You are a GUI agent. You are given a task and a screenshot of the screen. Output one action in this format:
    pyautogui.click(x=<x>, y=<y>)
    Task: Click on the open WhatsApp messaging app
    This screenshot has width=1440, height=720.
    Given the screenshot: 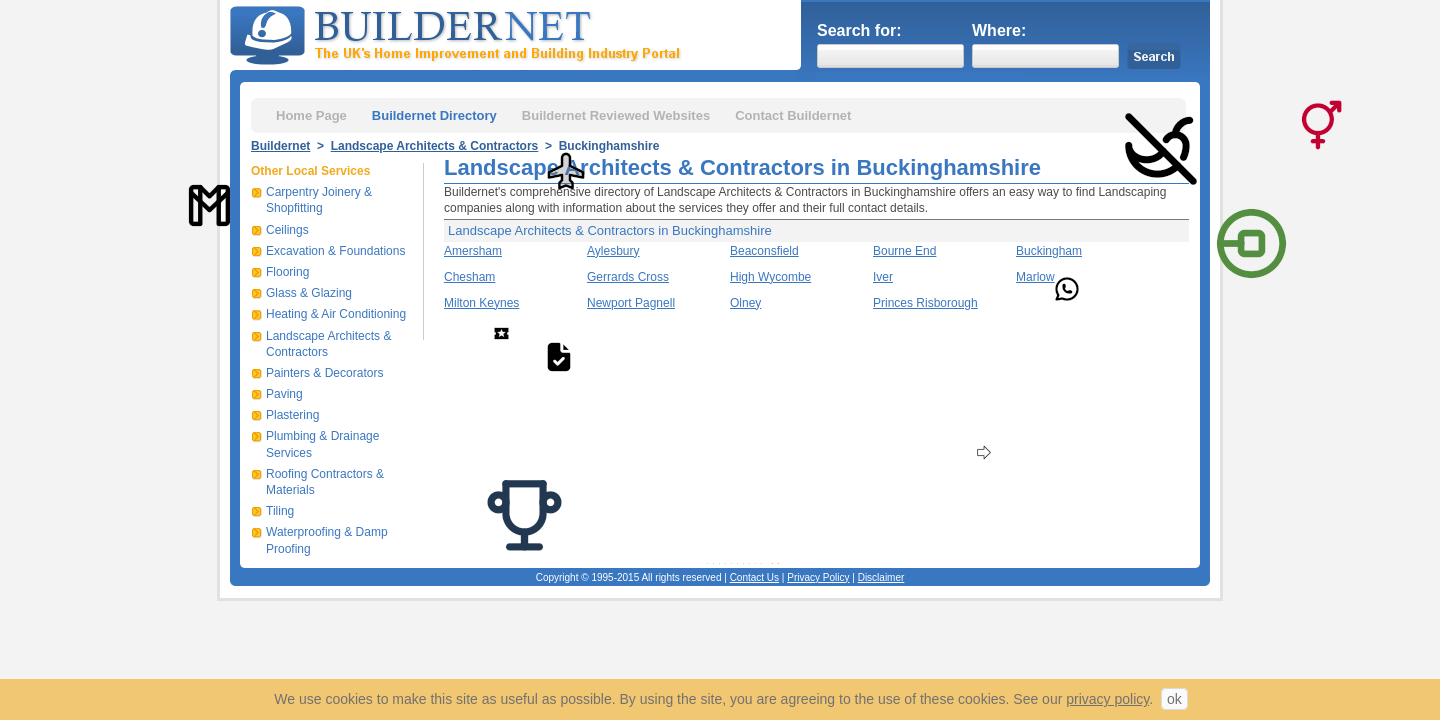 What is the action you would take?
    pyautogui.click(x=1067, y=289)
    